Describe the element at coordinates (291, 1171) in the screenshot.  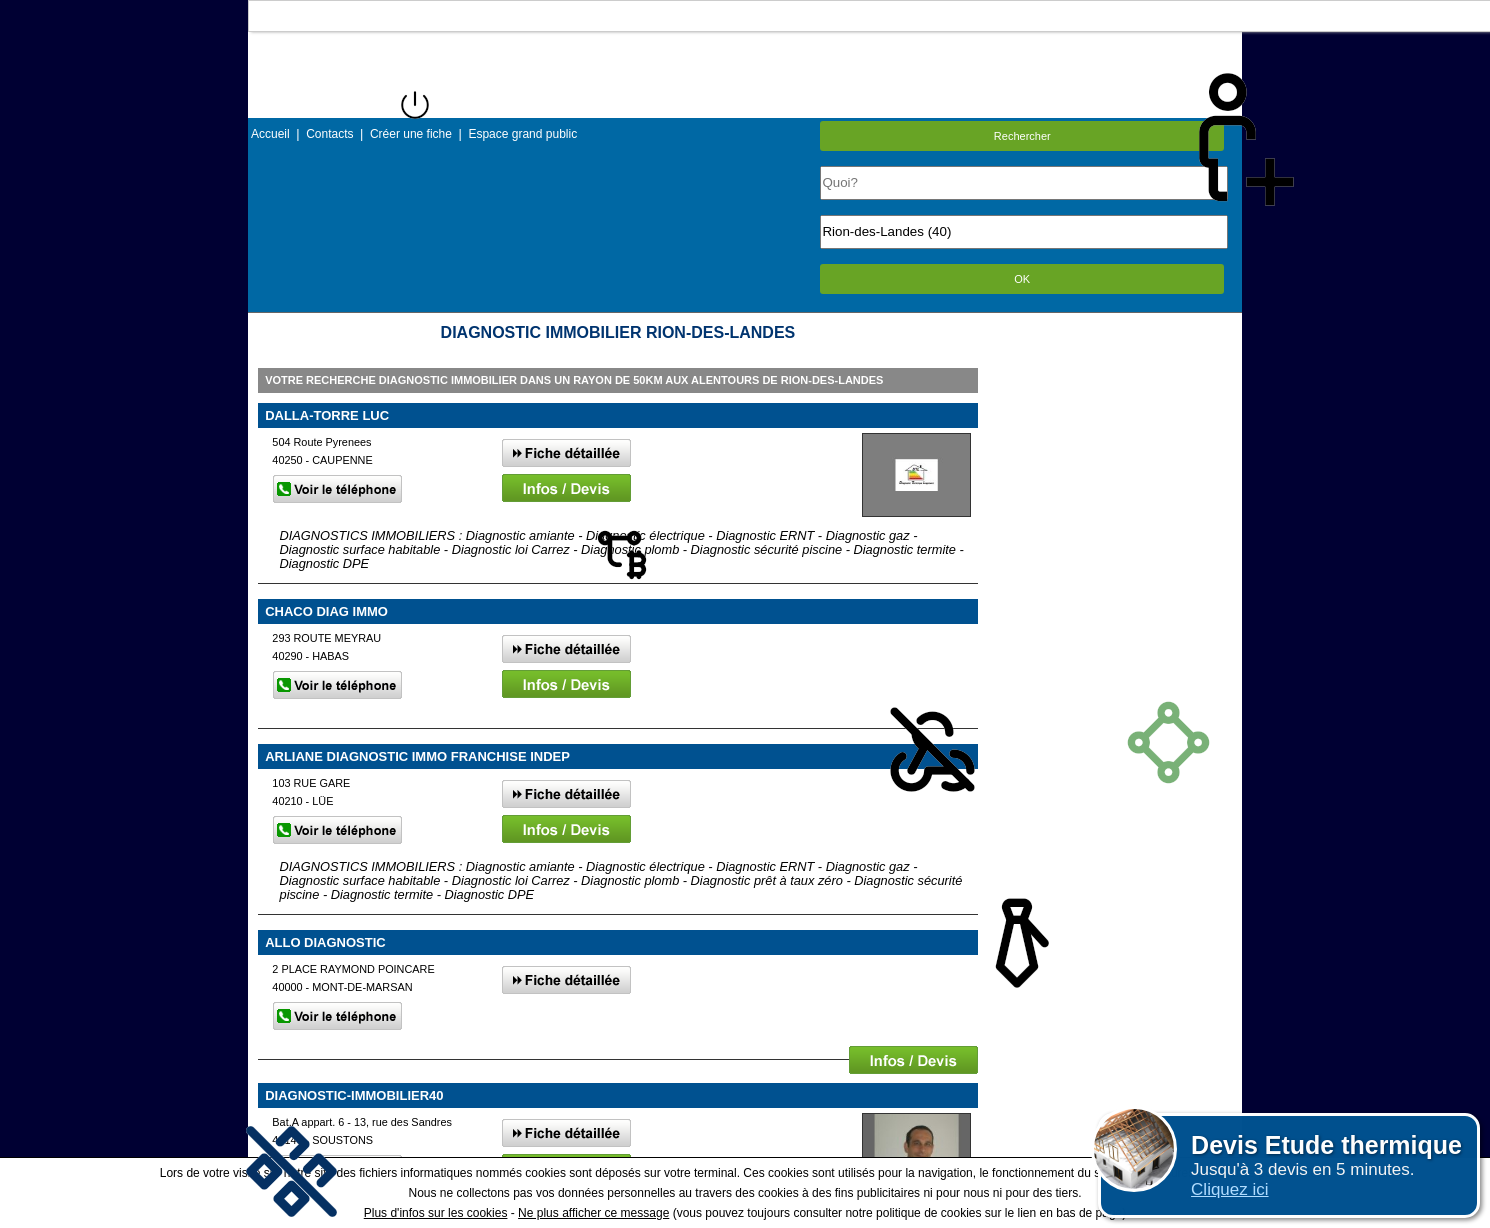
I see `components or modules are currently disabled` at that location.